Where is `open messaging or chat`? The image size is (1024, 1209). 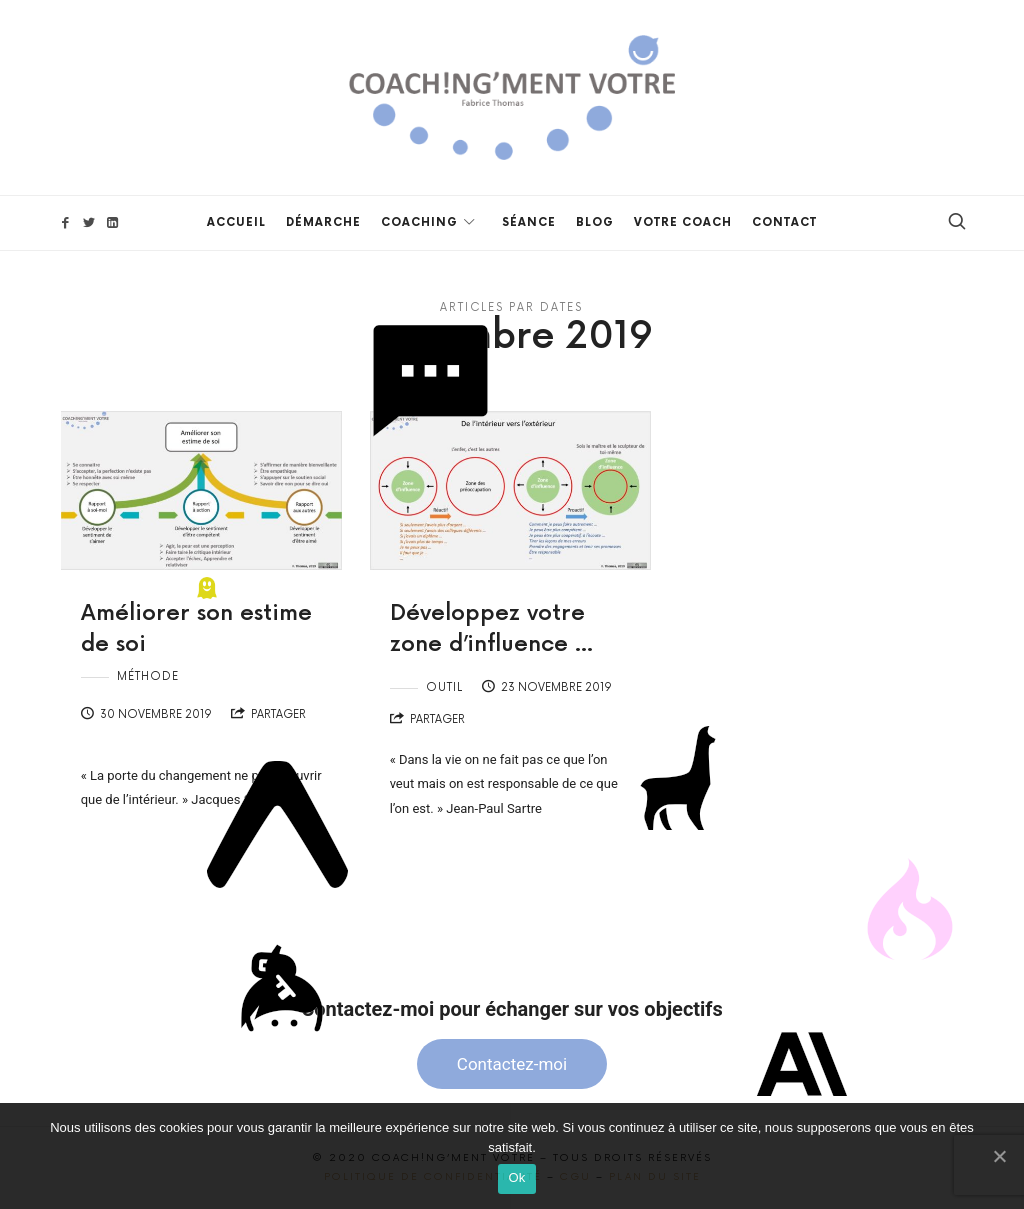 open messaging or chat is located at coordinates (430, 376).